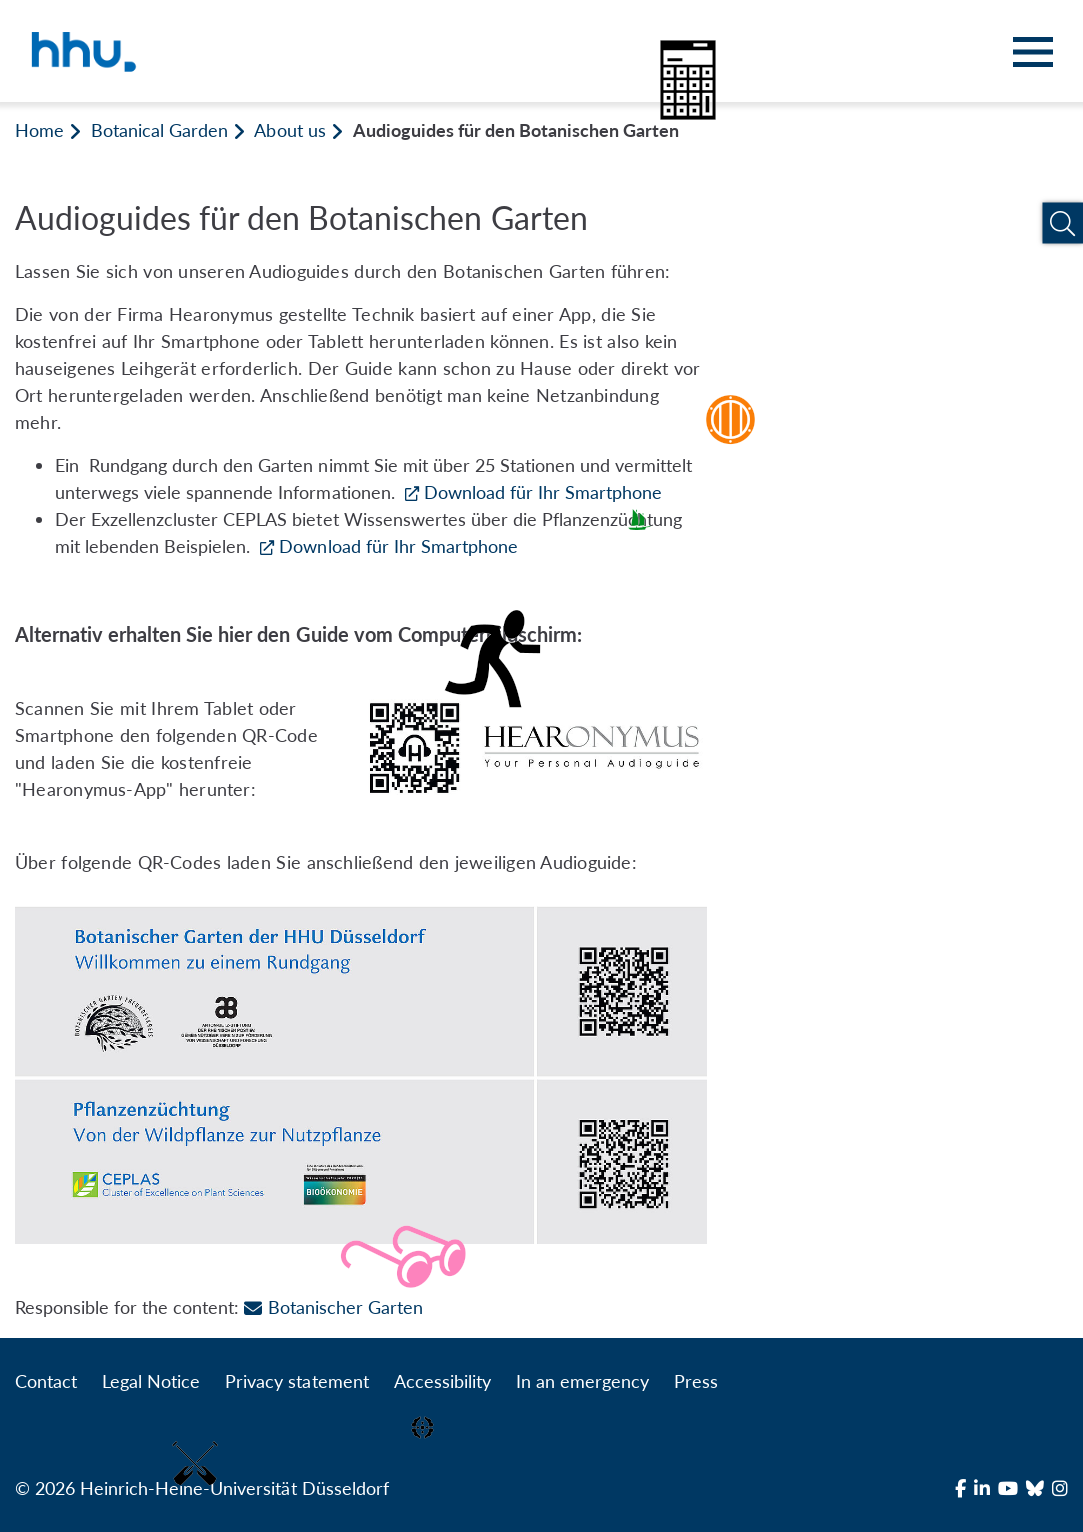 The height and width of the screenshot is (1532, 1083). What do you see at coordinates (639, 519) in the screenshot?
I see `select a sailing boat or nautical vessel` at bounding box center [639, 519].